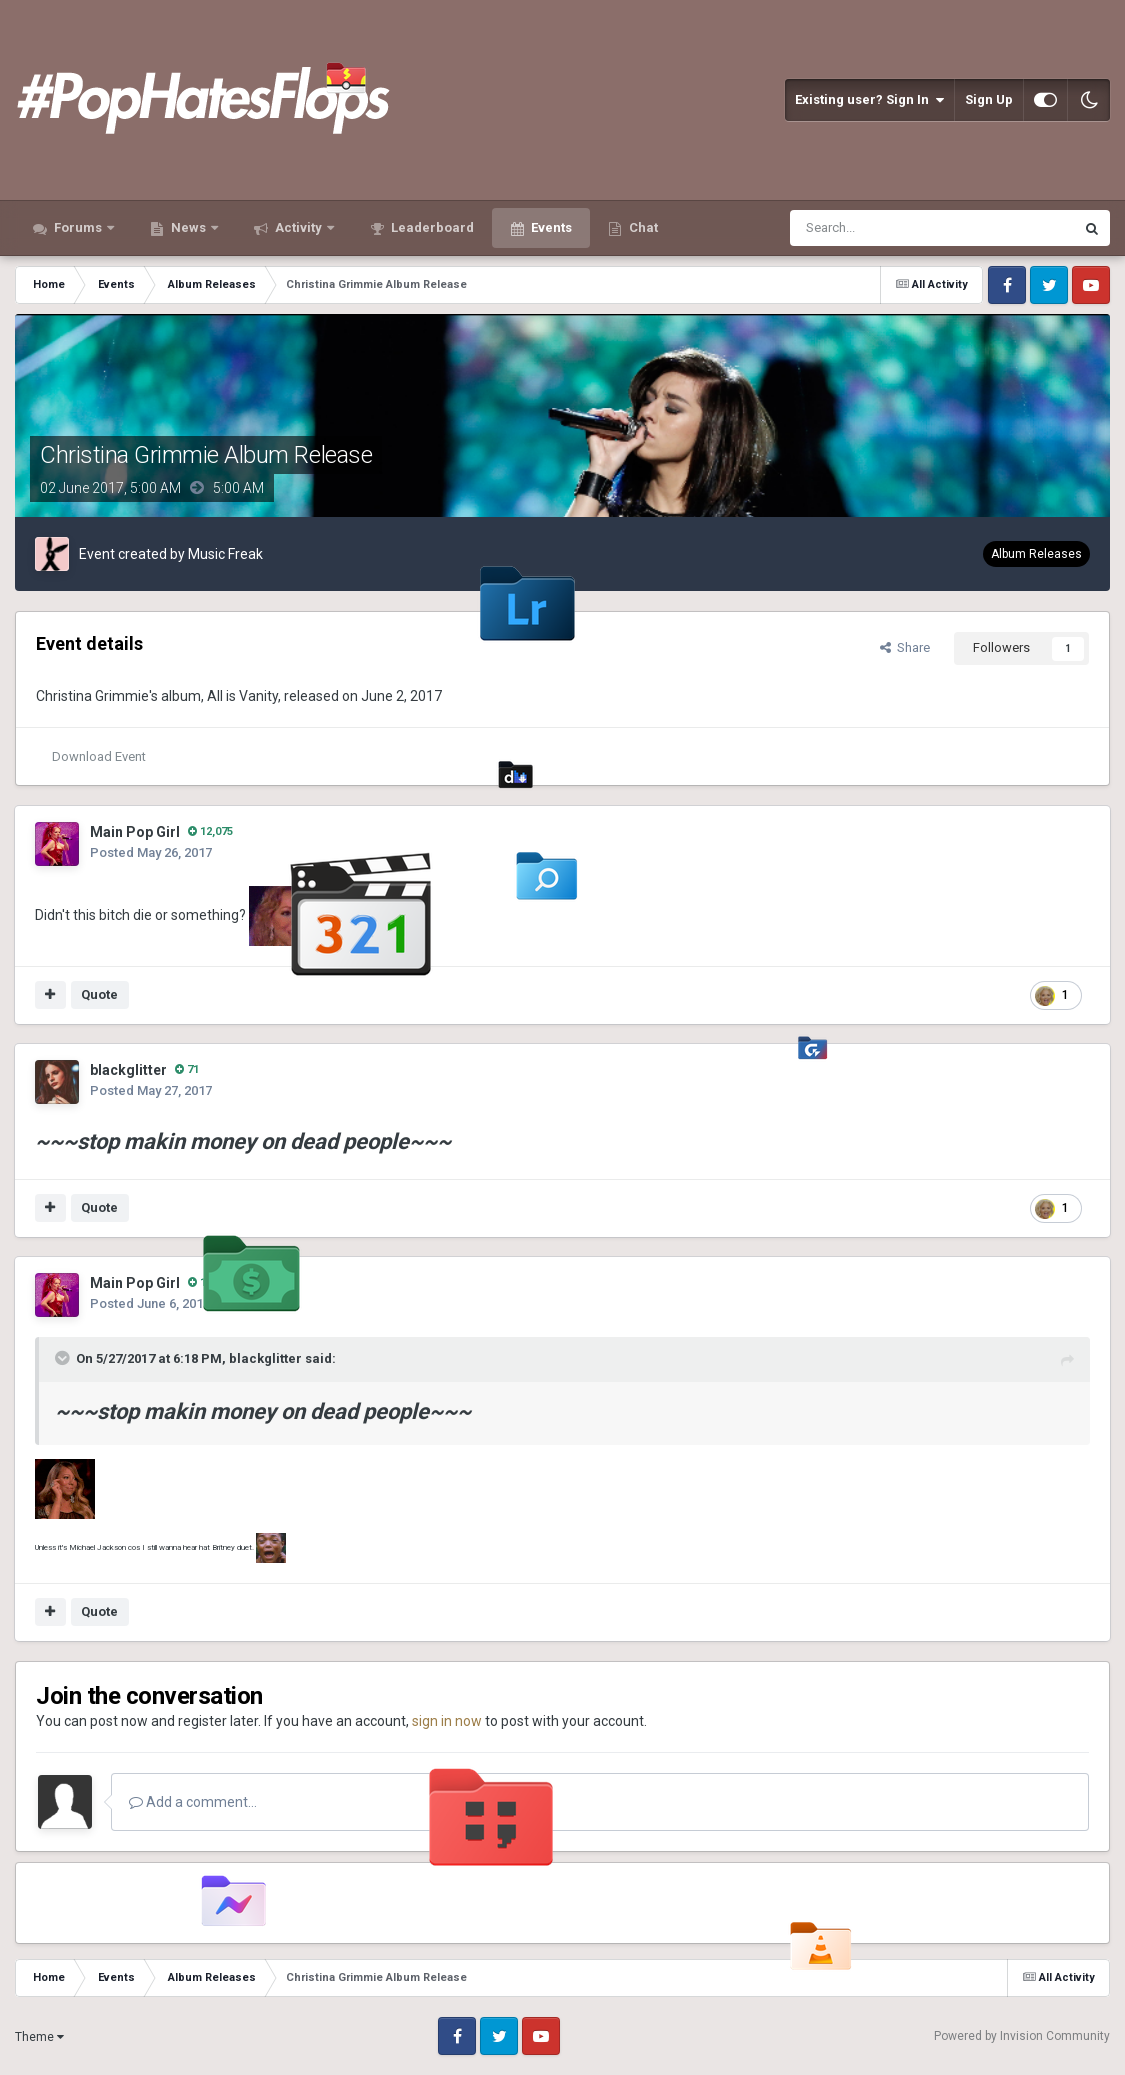  I want to click on open gigabyte files or software folder, so click(812, 1048).